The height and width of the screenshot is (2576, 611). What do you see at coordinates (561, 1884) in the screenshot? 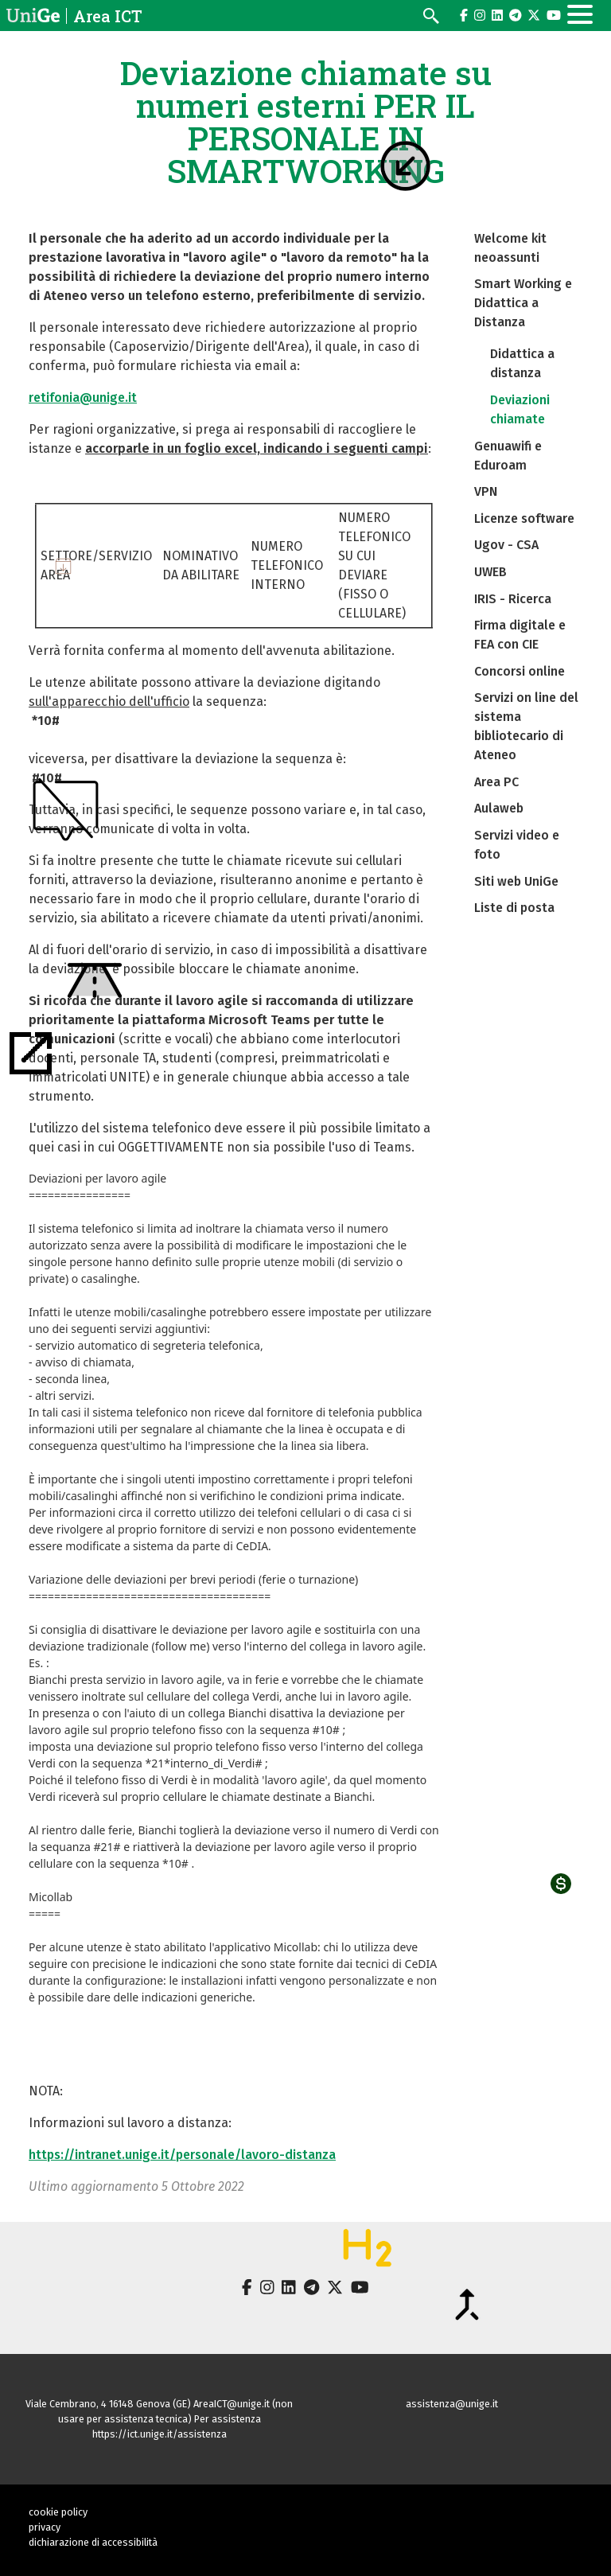
I see `view your account balance` at bounding box center [561, 1884].